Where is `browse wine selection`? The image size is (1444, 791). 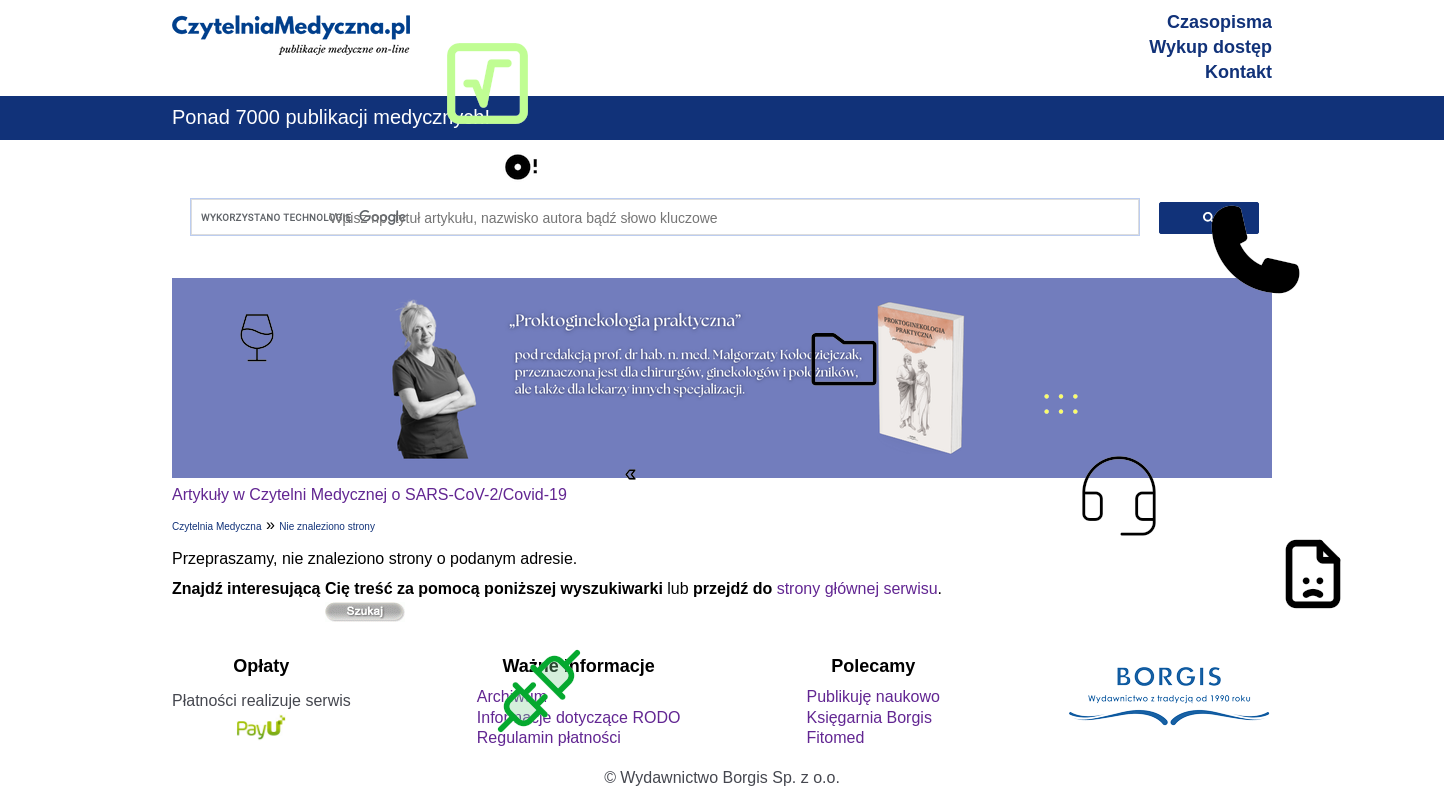 browse wine selection is located at coordinates (257, 336).